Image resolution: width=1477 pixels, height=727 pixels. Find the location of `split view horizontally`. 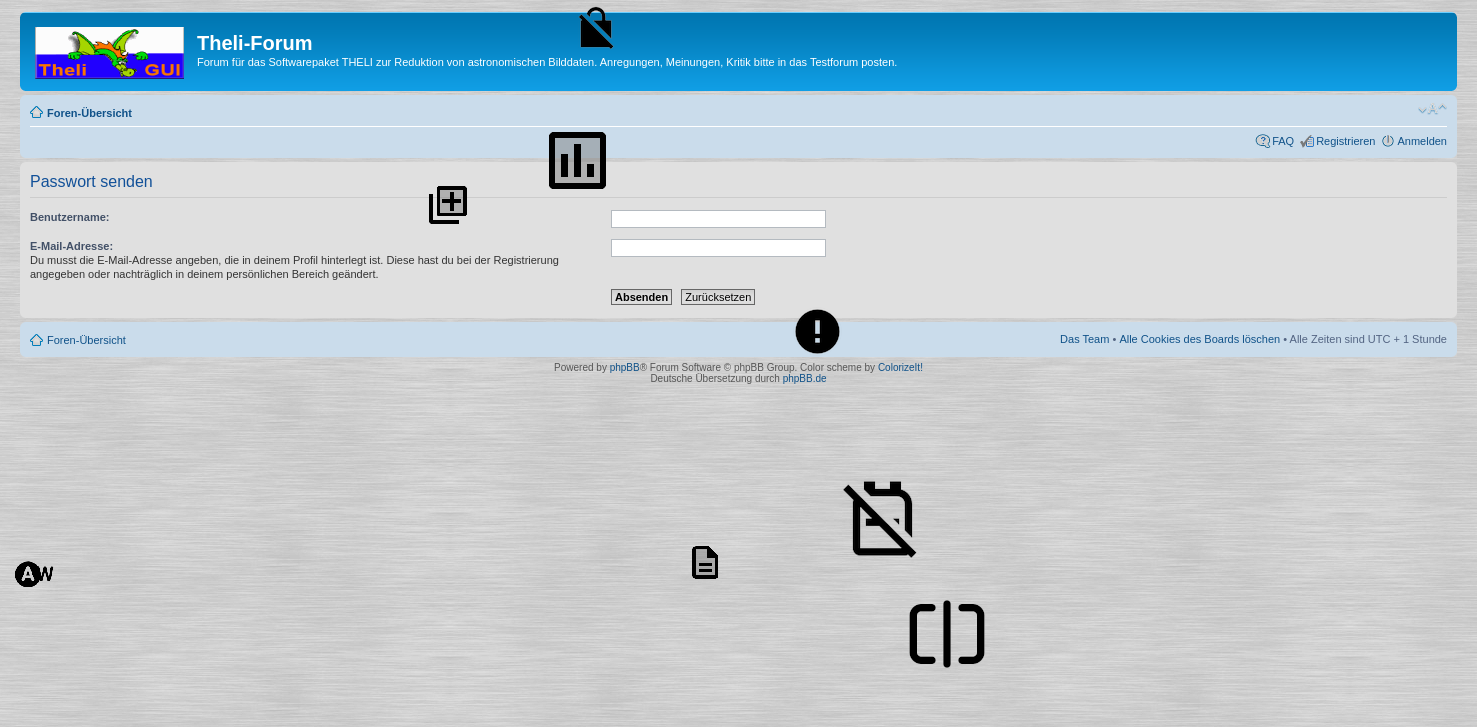

split view horizontally is located at coordinates (947, 634).